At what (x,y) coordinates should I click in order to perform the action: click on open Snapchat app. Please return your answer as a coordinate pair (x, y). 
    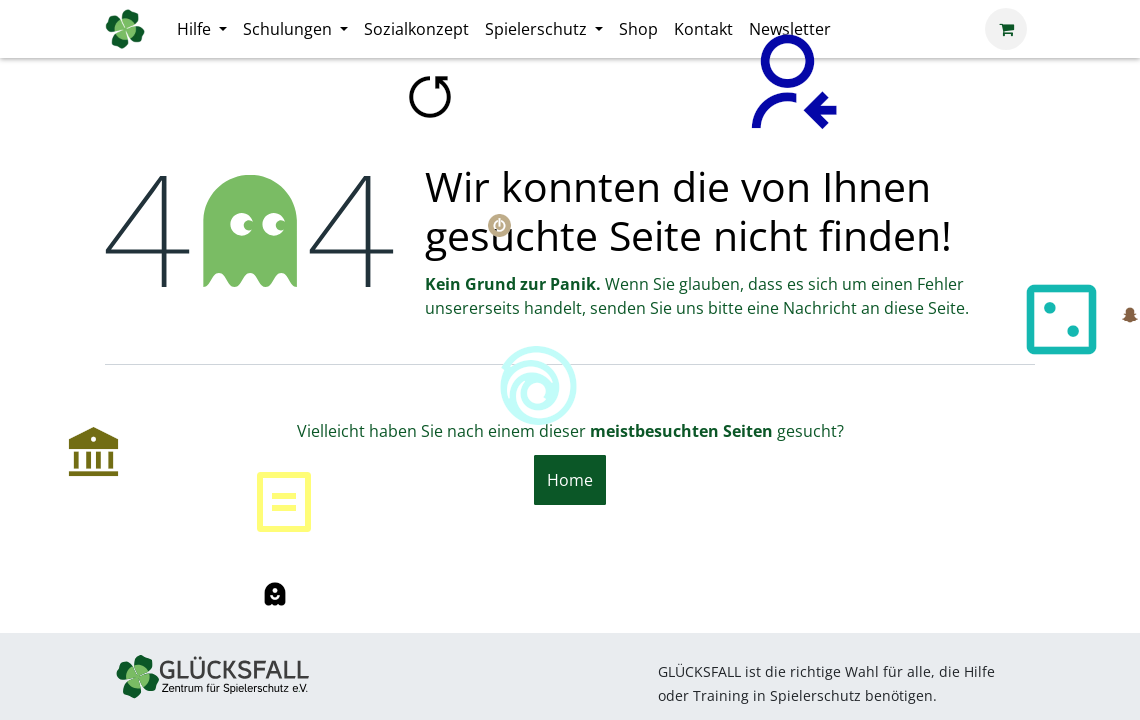
    Looking at the image, I should click on (1130, 315).